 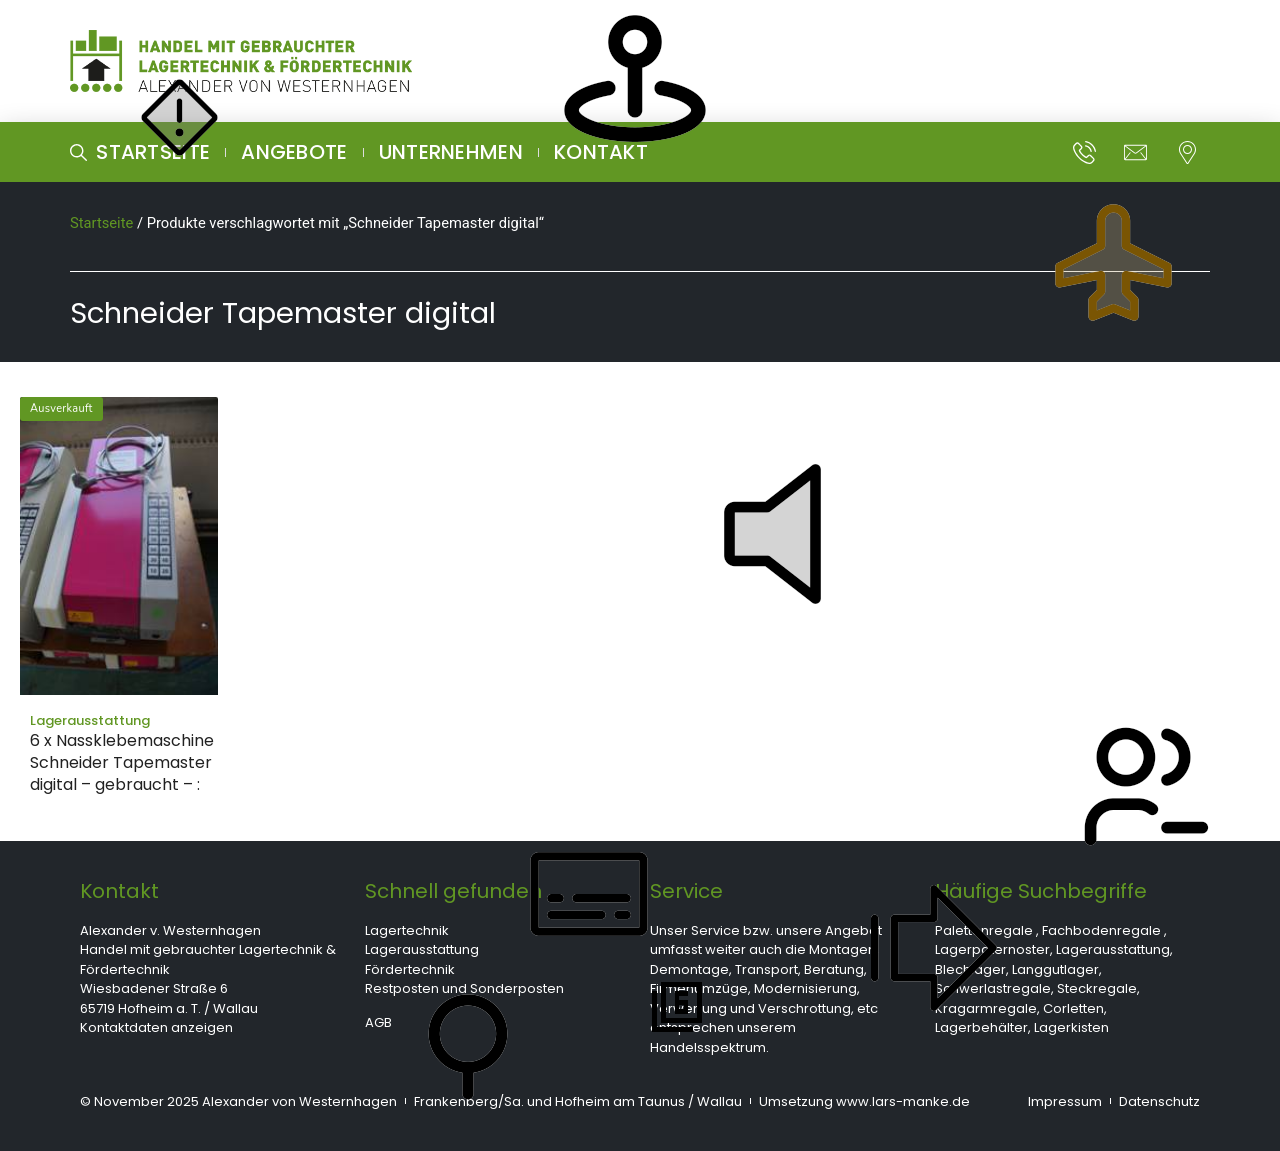 What do you see at coordinates (1113, 262) in the screenshot?
I see `enable airplane mode` at bounding box center [1113, 262].